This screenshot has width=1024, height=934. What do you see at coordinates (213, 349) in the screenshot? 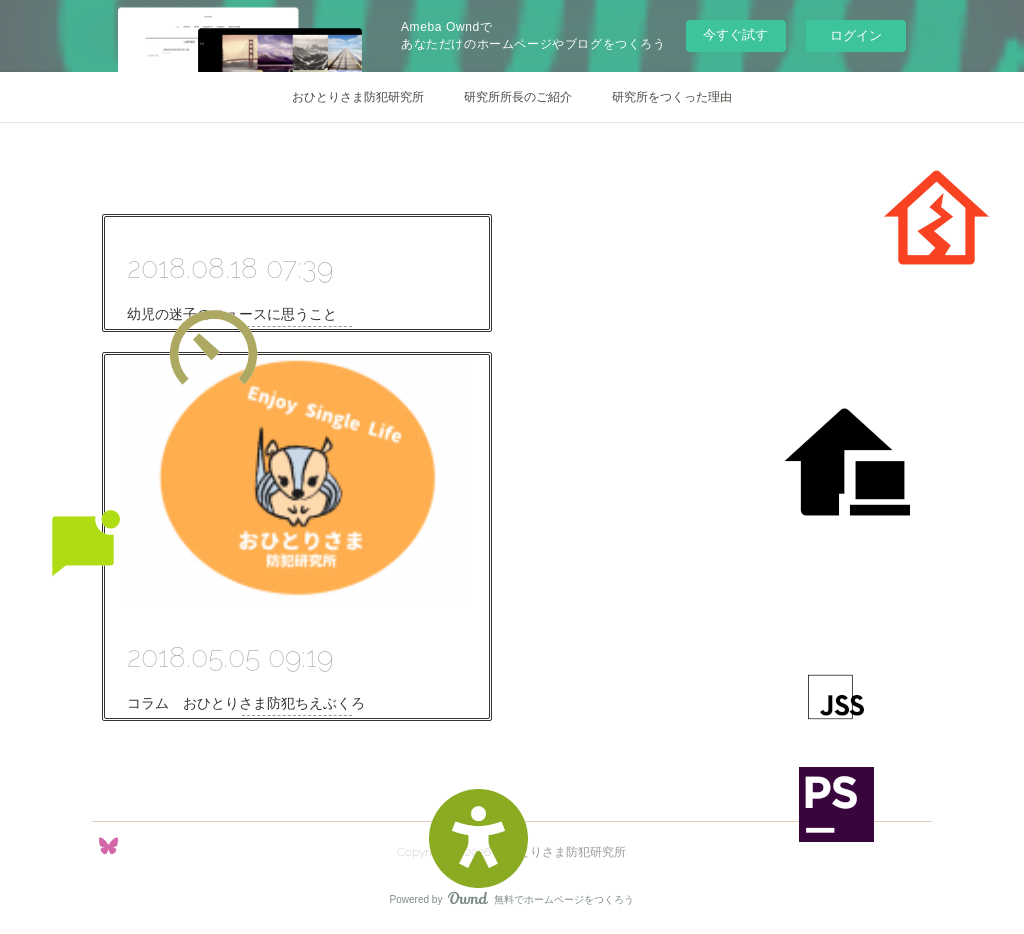
I see `reduce playback speed` at bounding box center [213, 349].